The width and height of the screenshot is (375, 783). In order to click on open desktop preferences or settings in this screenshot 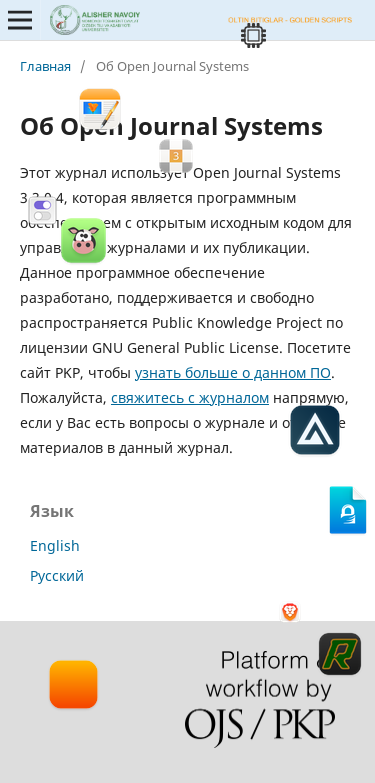, I will do `click(42, 210)`.